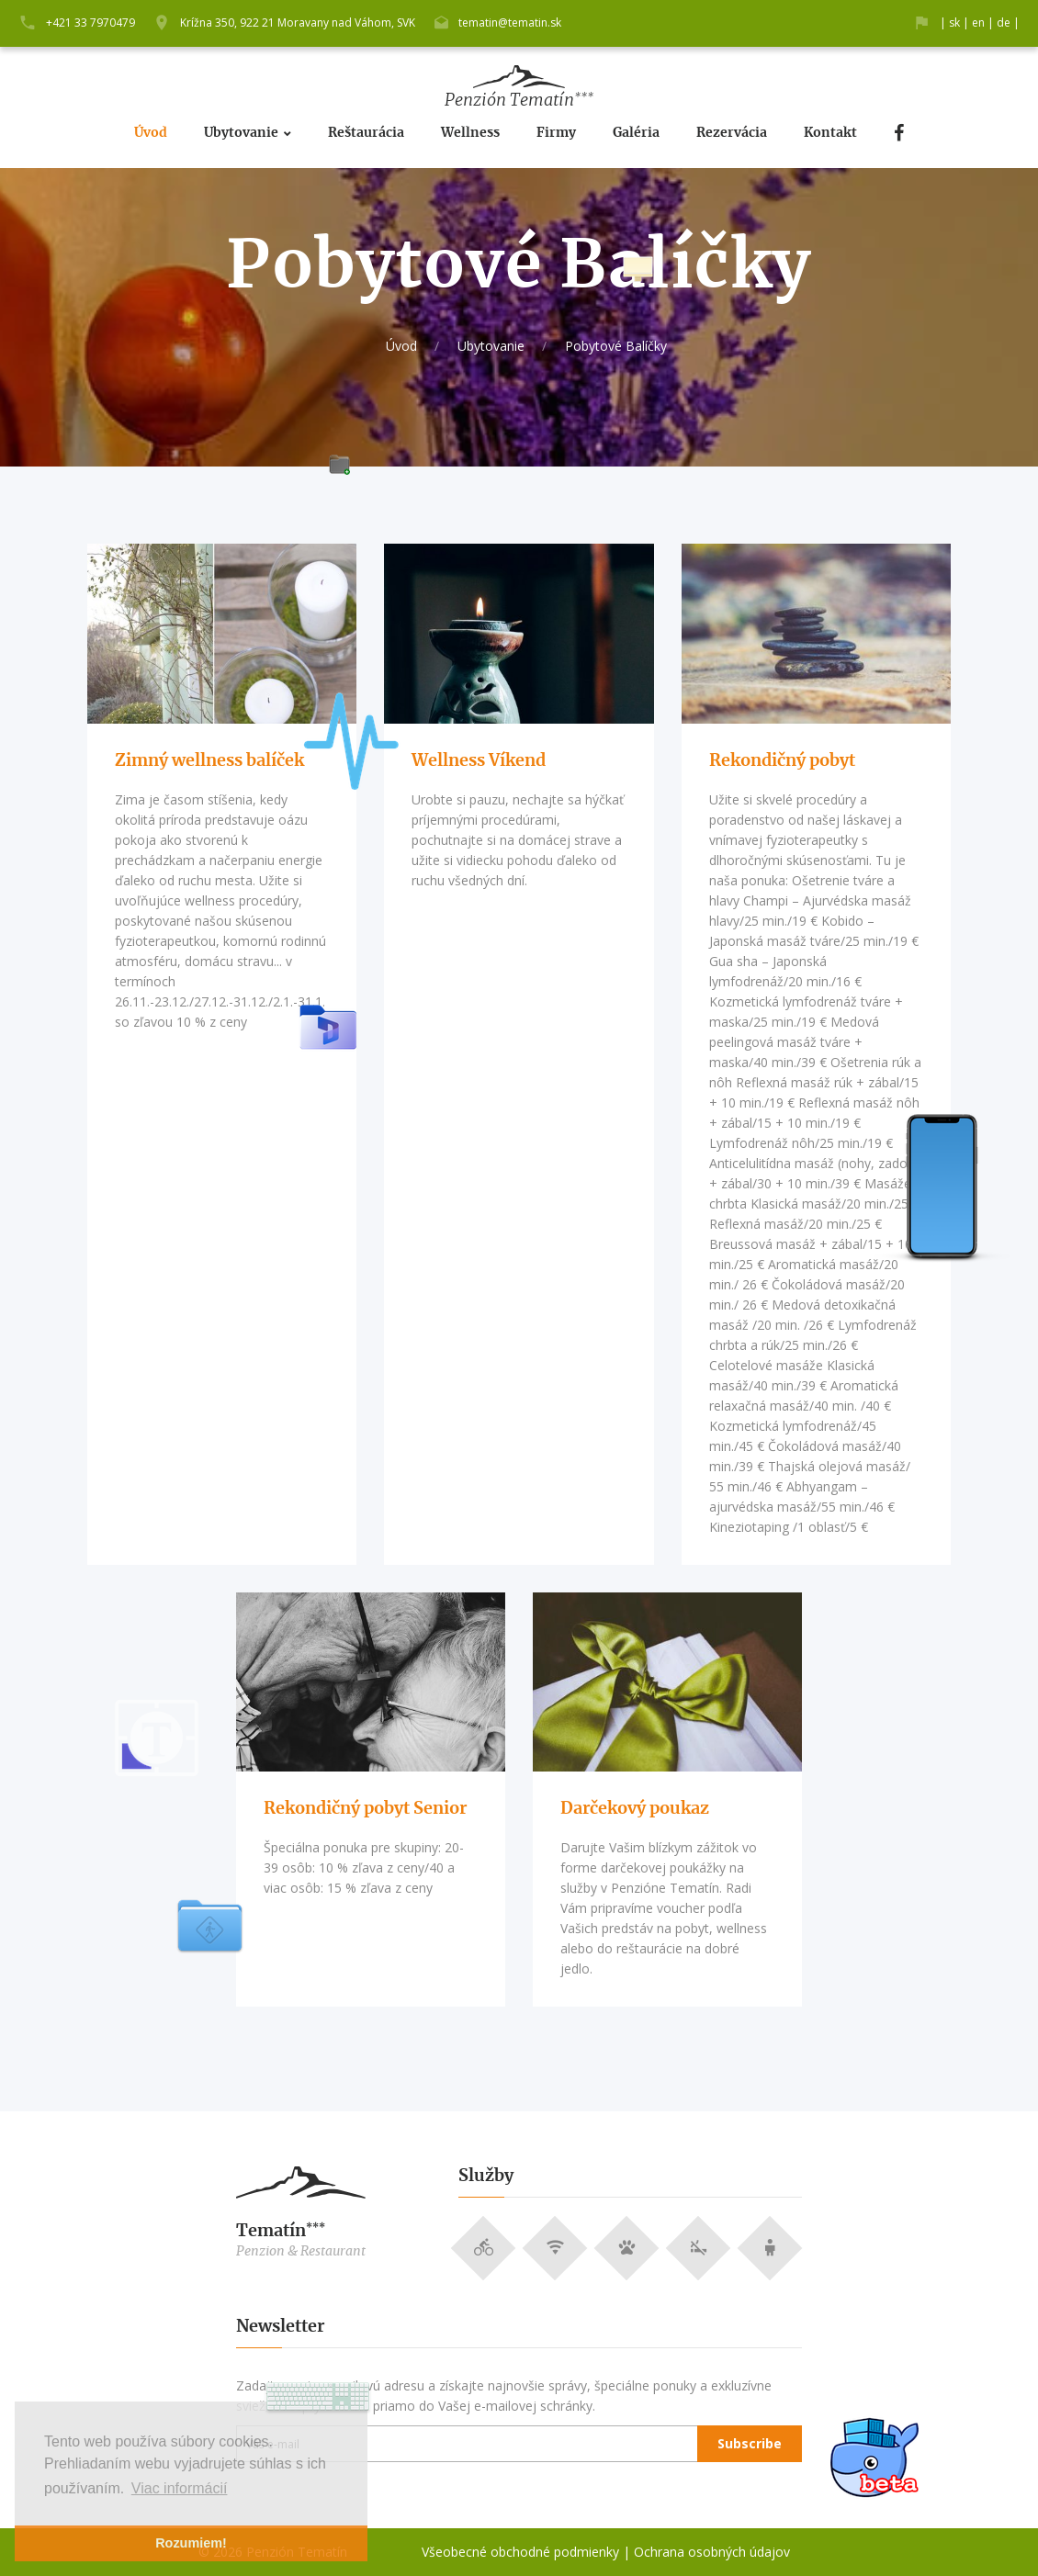 This screenshot has width=1038, height=2576. What do you see at coordinates (209, 1925) in the screenshot?
I see `access the public folder for shared files` at bounding box center [209, 1925].